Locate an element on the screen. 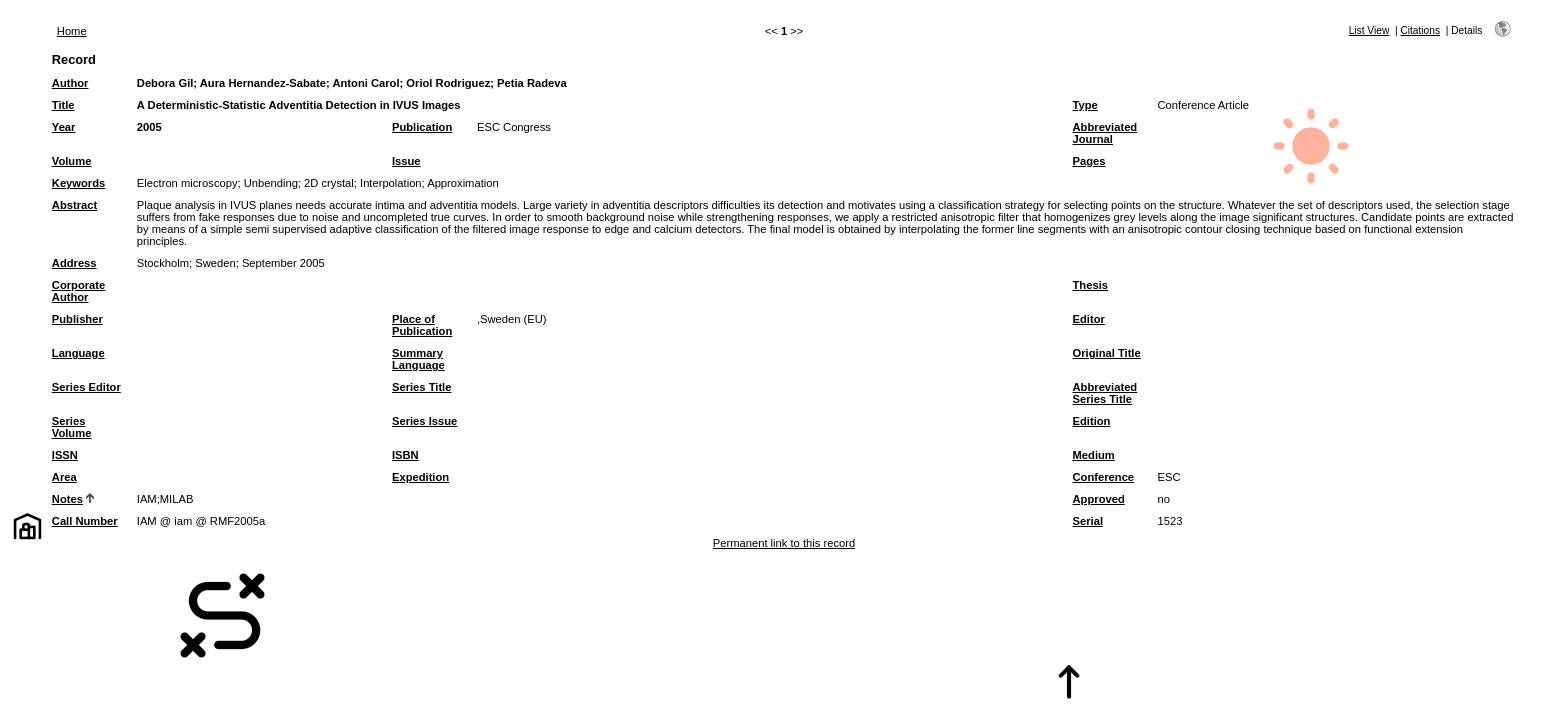  cancel or remove a route is located at coordinates (222, 615).